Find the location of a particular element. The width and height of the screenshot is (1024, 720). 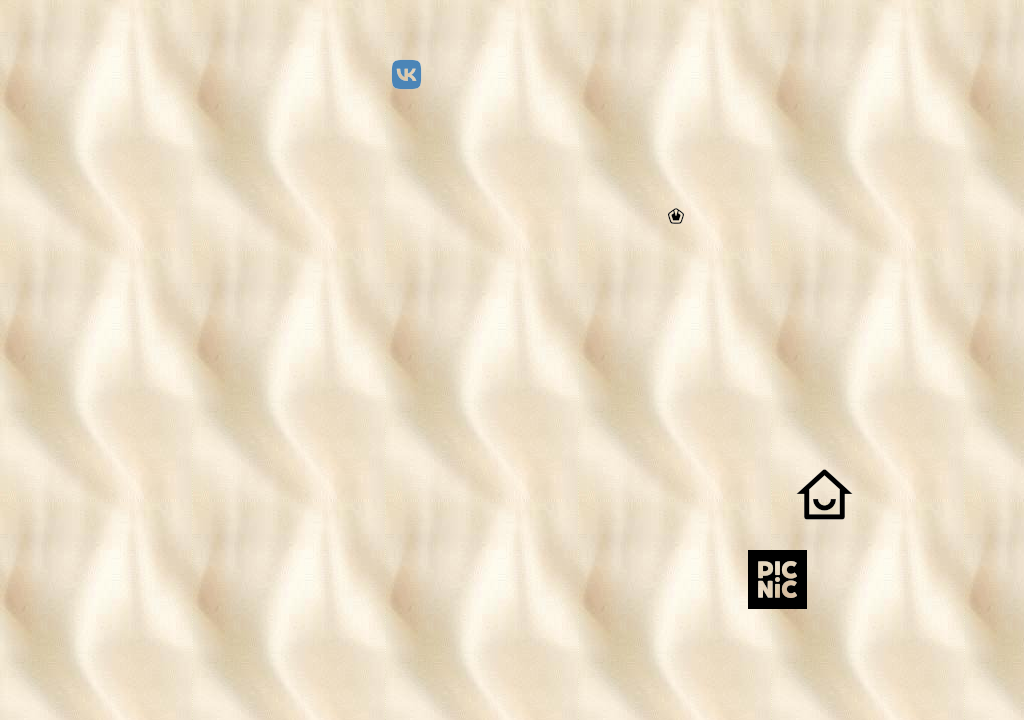

go to home screen is located at coordinates (824, 496).